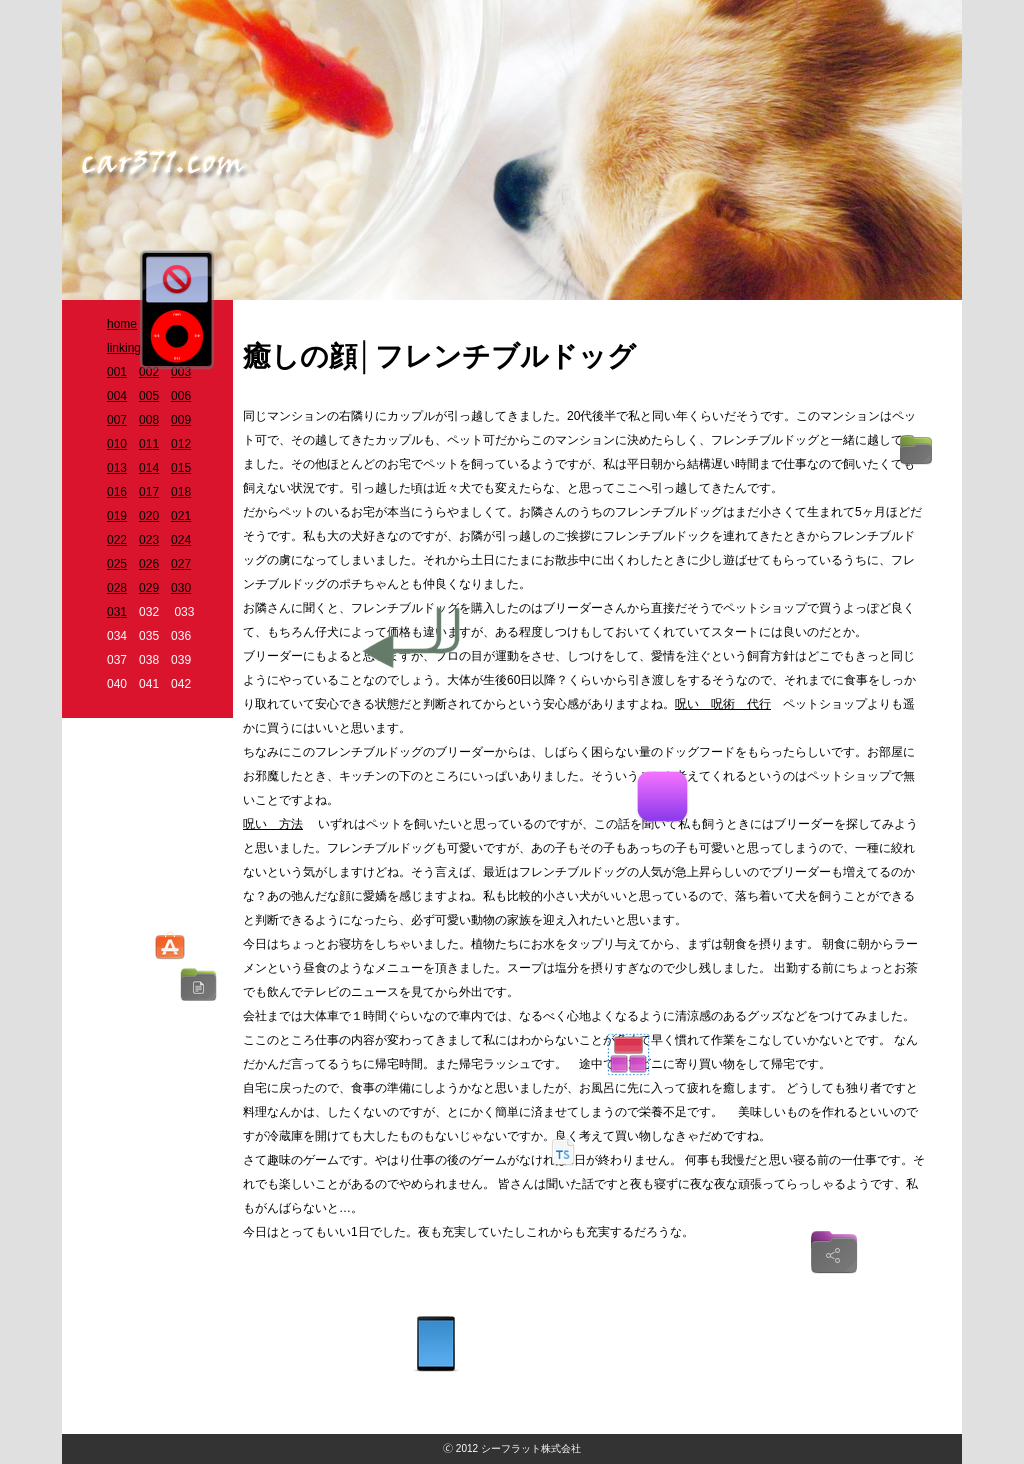 The image size is (1024, 1464). I want to click on open your documents folder, so click(198, 984).